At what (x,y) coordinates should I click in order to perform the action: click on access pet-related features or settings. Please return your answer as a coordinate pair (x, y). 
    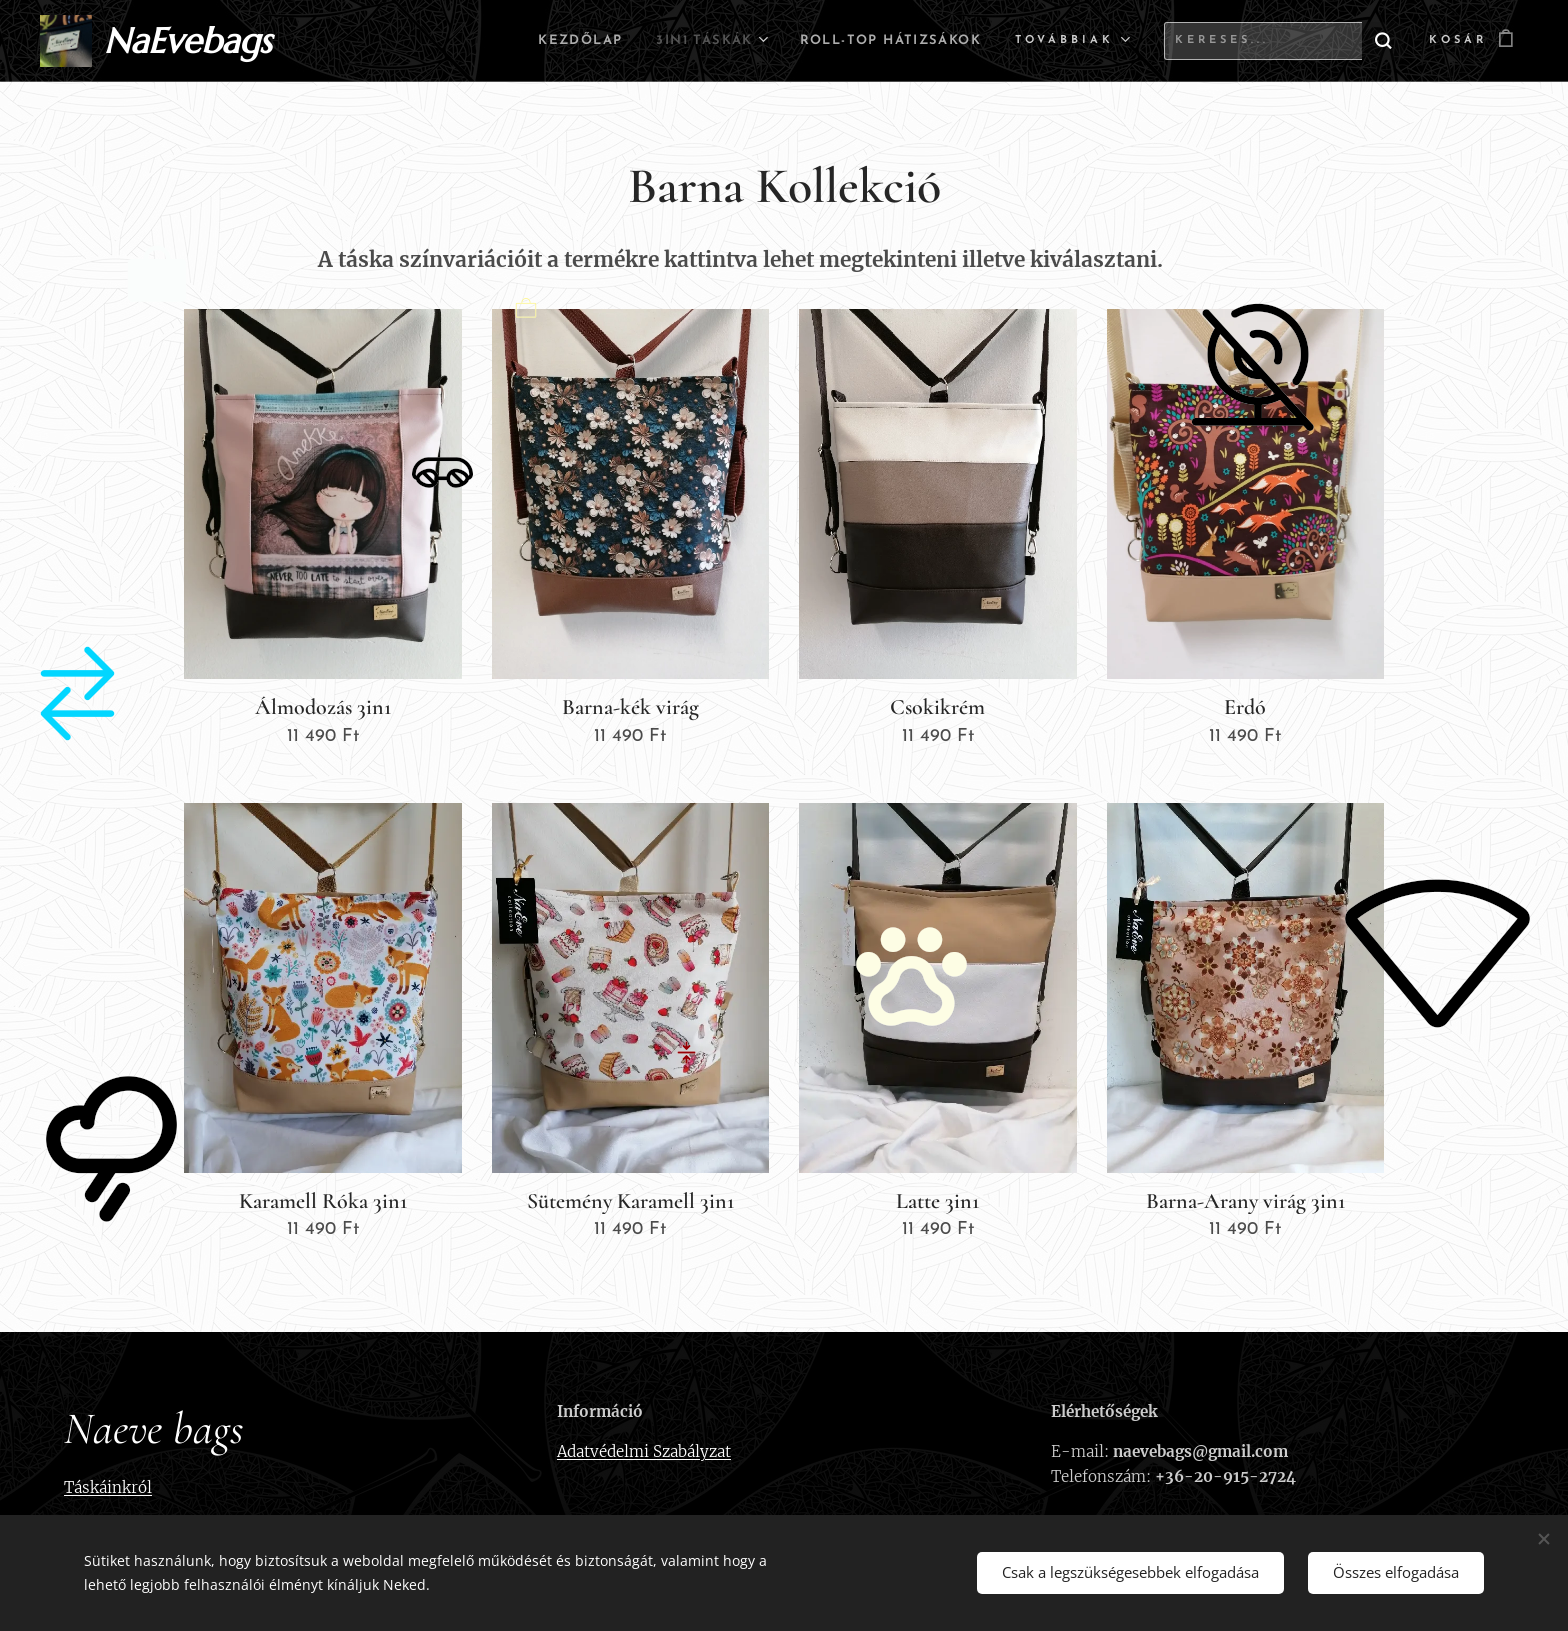
    Looking at the image, I should click on (911, 974).